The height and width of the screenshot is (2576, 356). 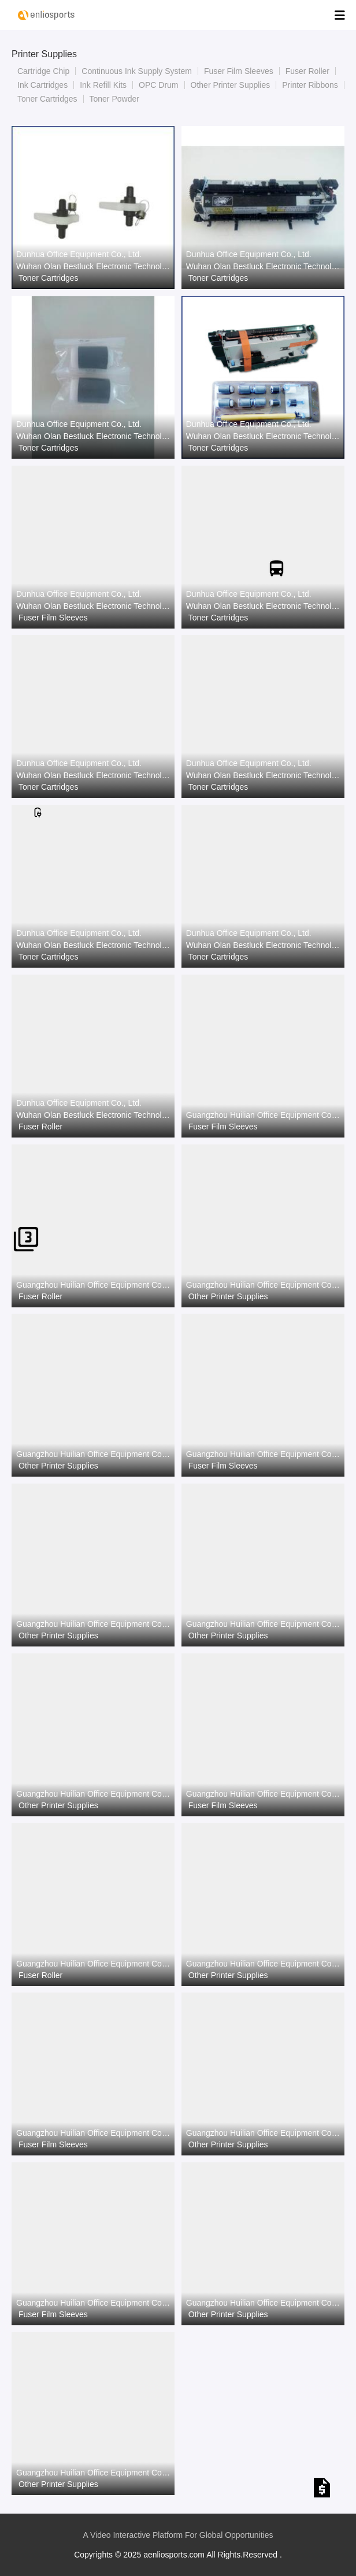 What do you see at coordinates (38, 812) in the screenshot?
I see `indicates battery is currently charging` at bounding box center [38, 812].